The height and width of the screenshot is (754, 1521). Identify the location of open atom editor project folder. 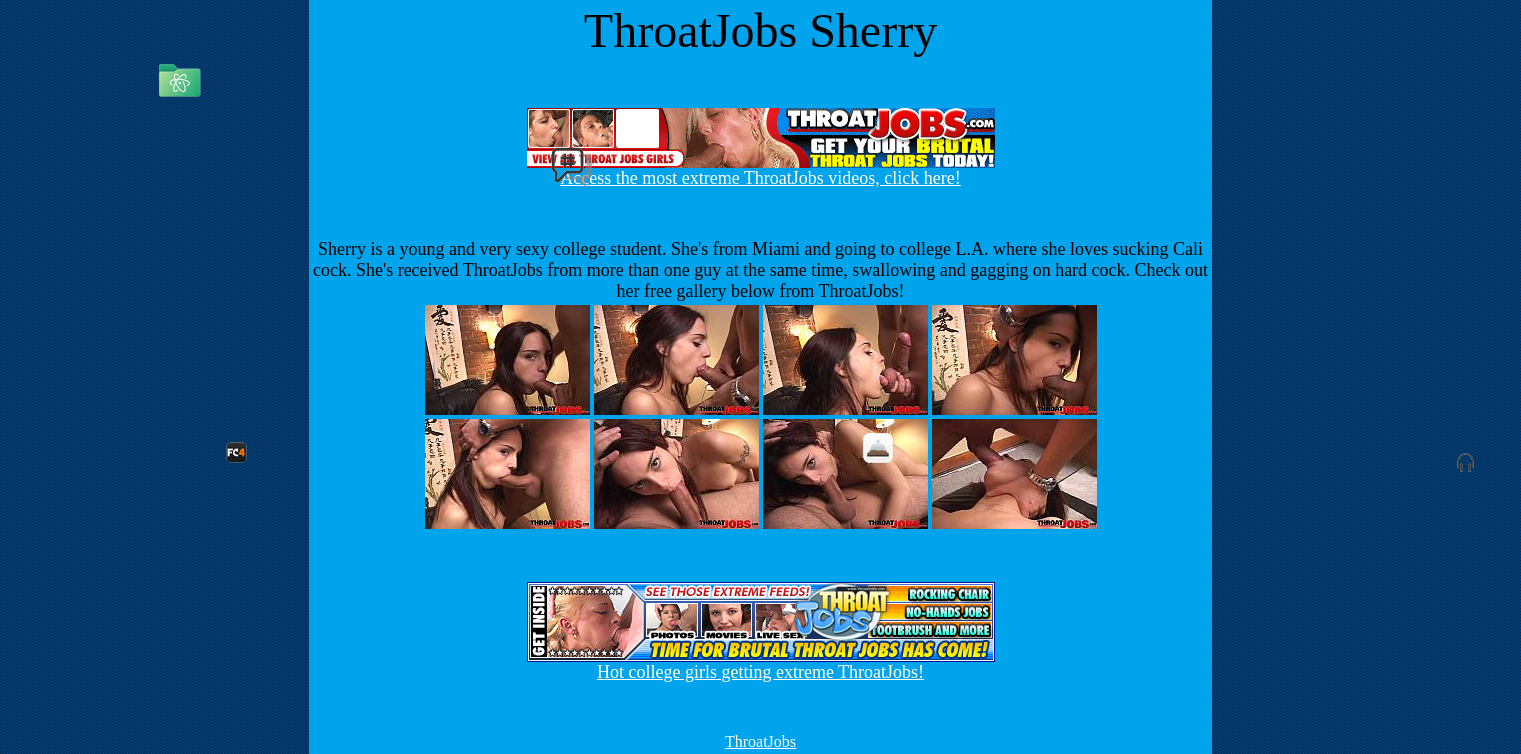
(179, 81).